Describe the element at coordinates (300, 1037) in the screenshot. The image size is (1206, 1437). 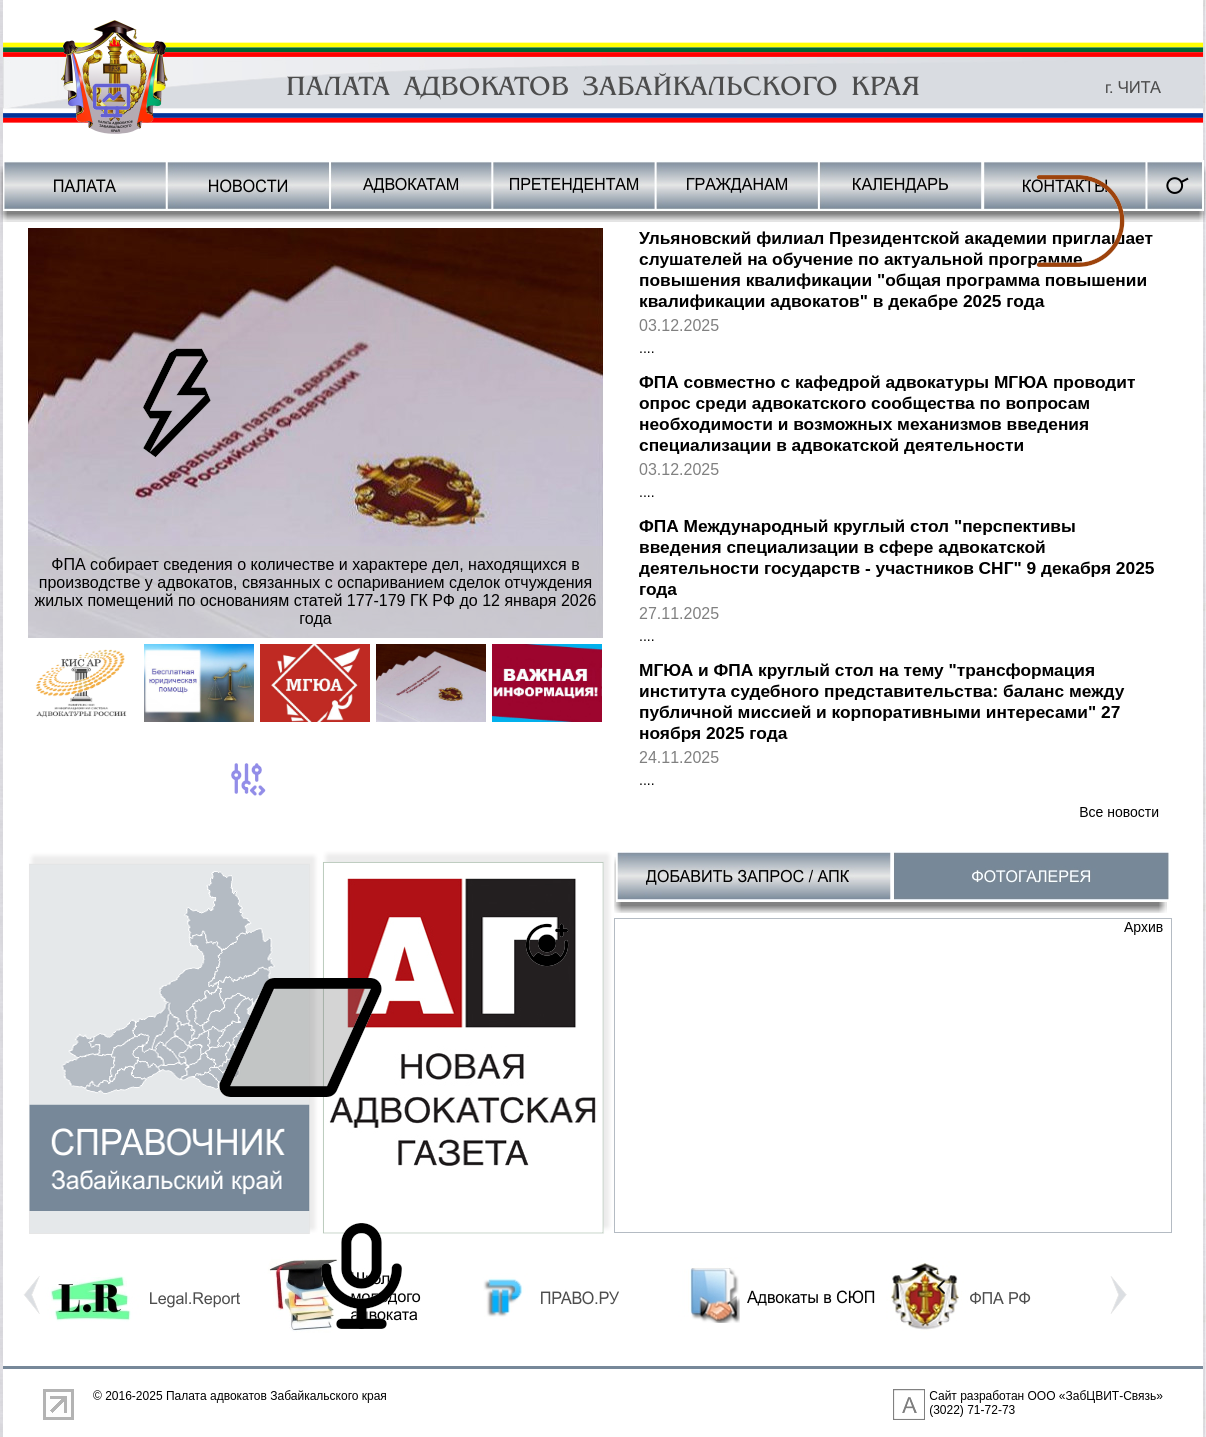
I see `parallelogram shape tool` at that location.